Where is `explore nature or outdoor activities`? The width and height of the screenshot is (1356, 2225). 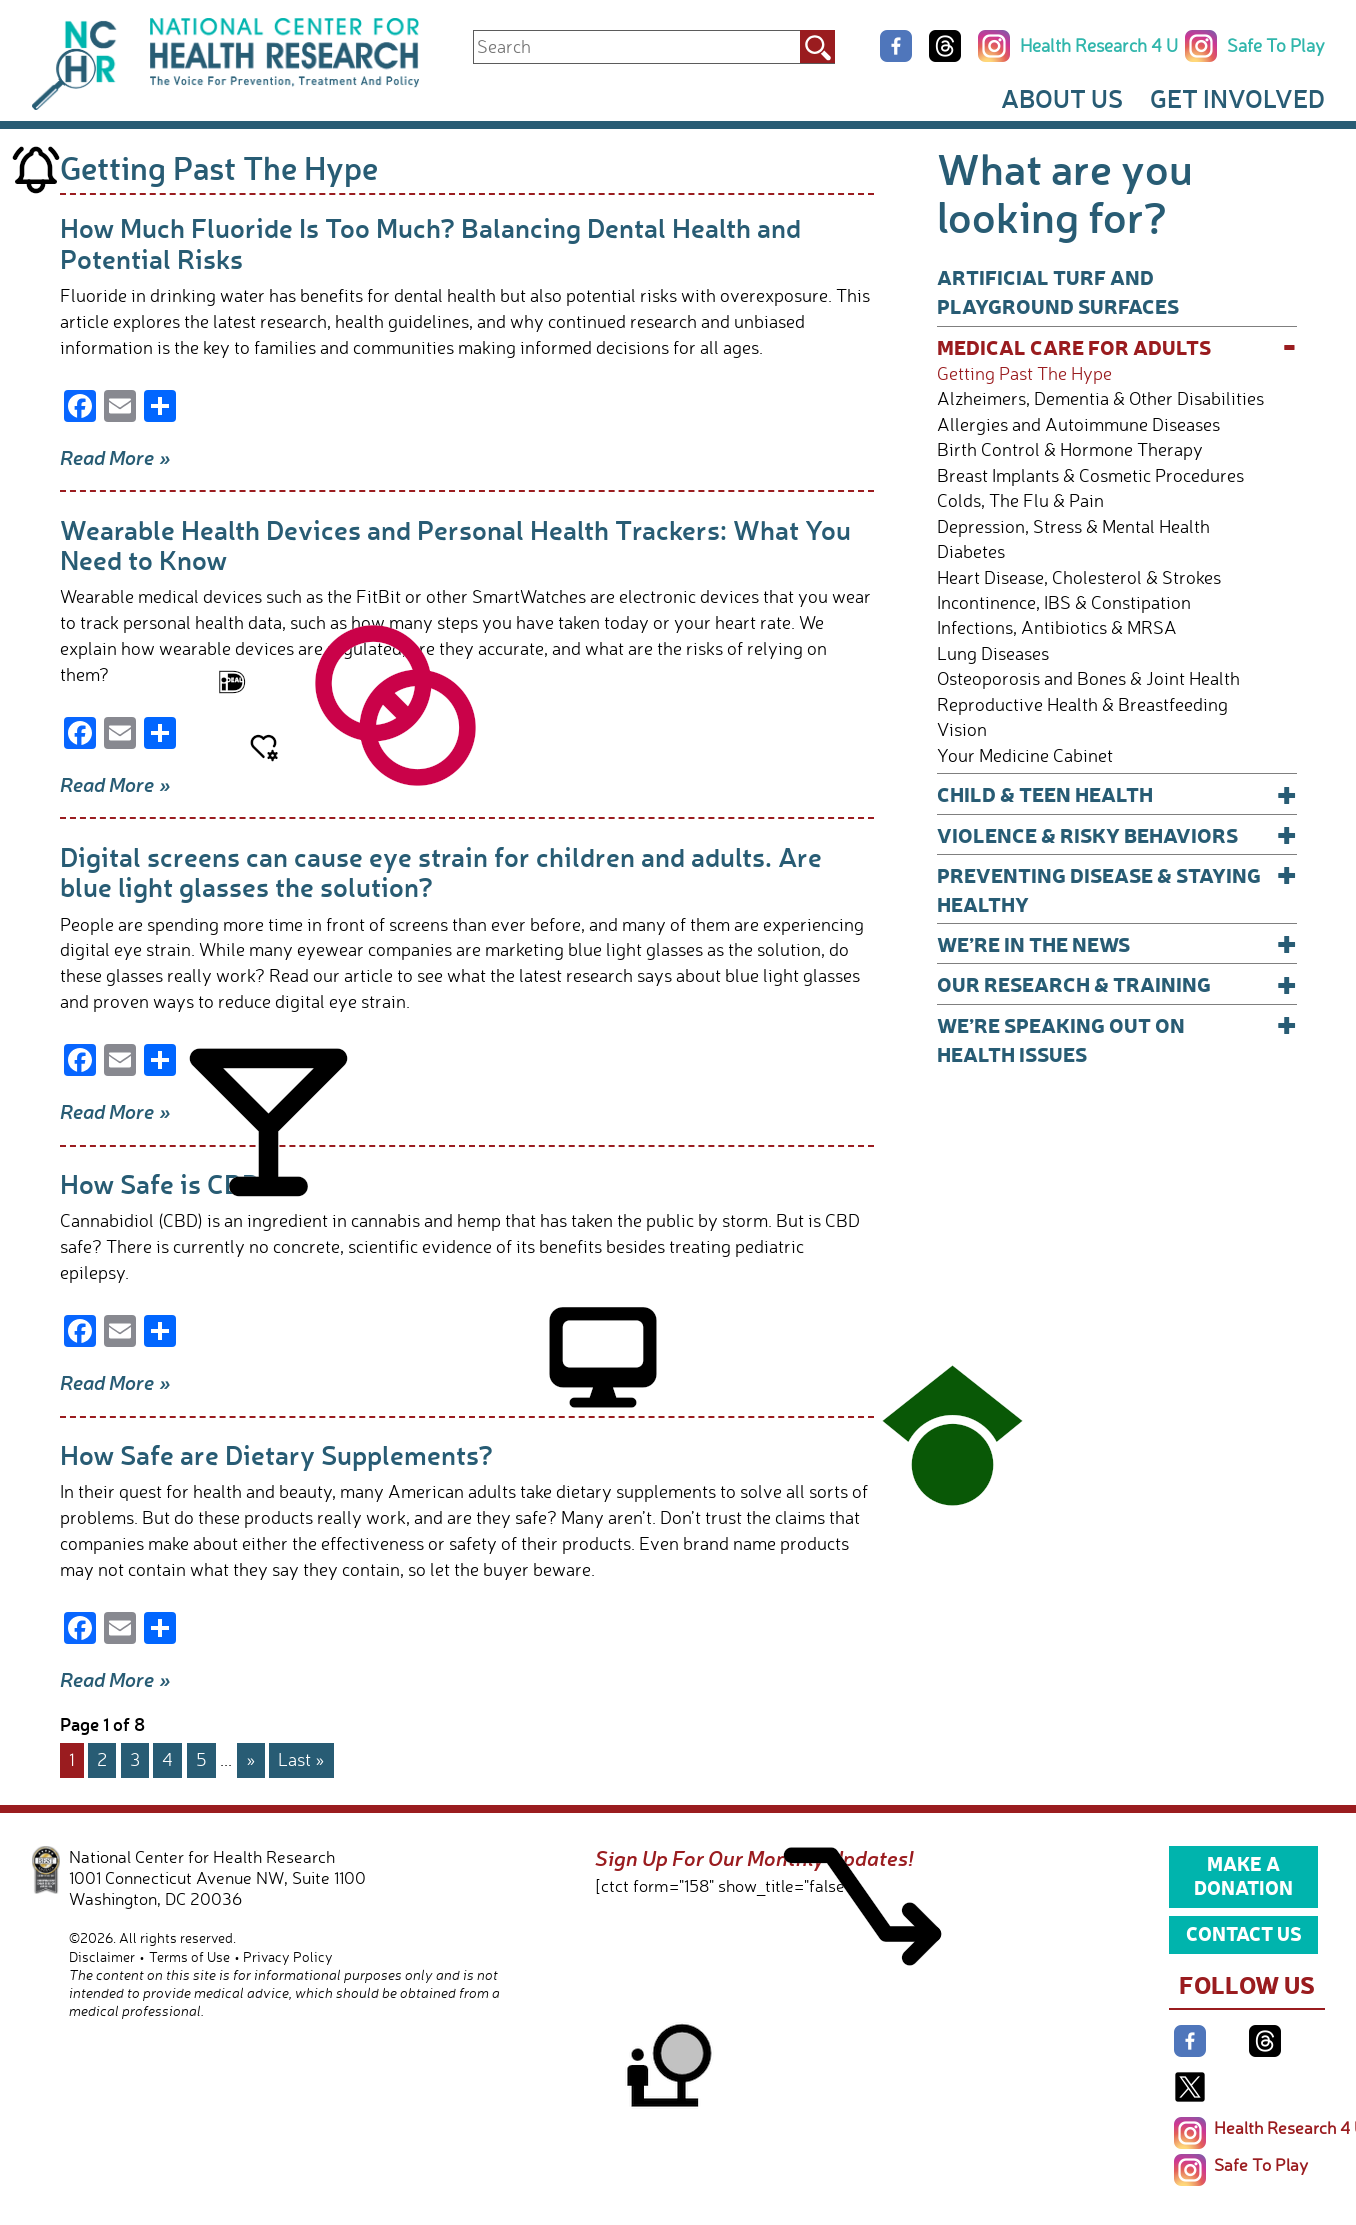 explore nature or outdoor activities is located at coordinates (669, 2065).